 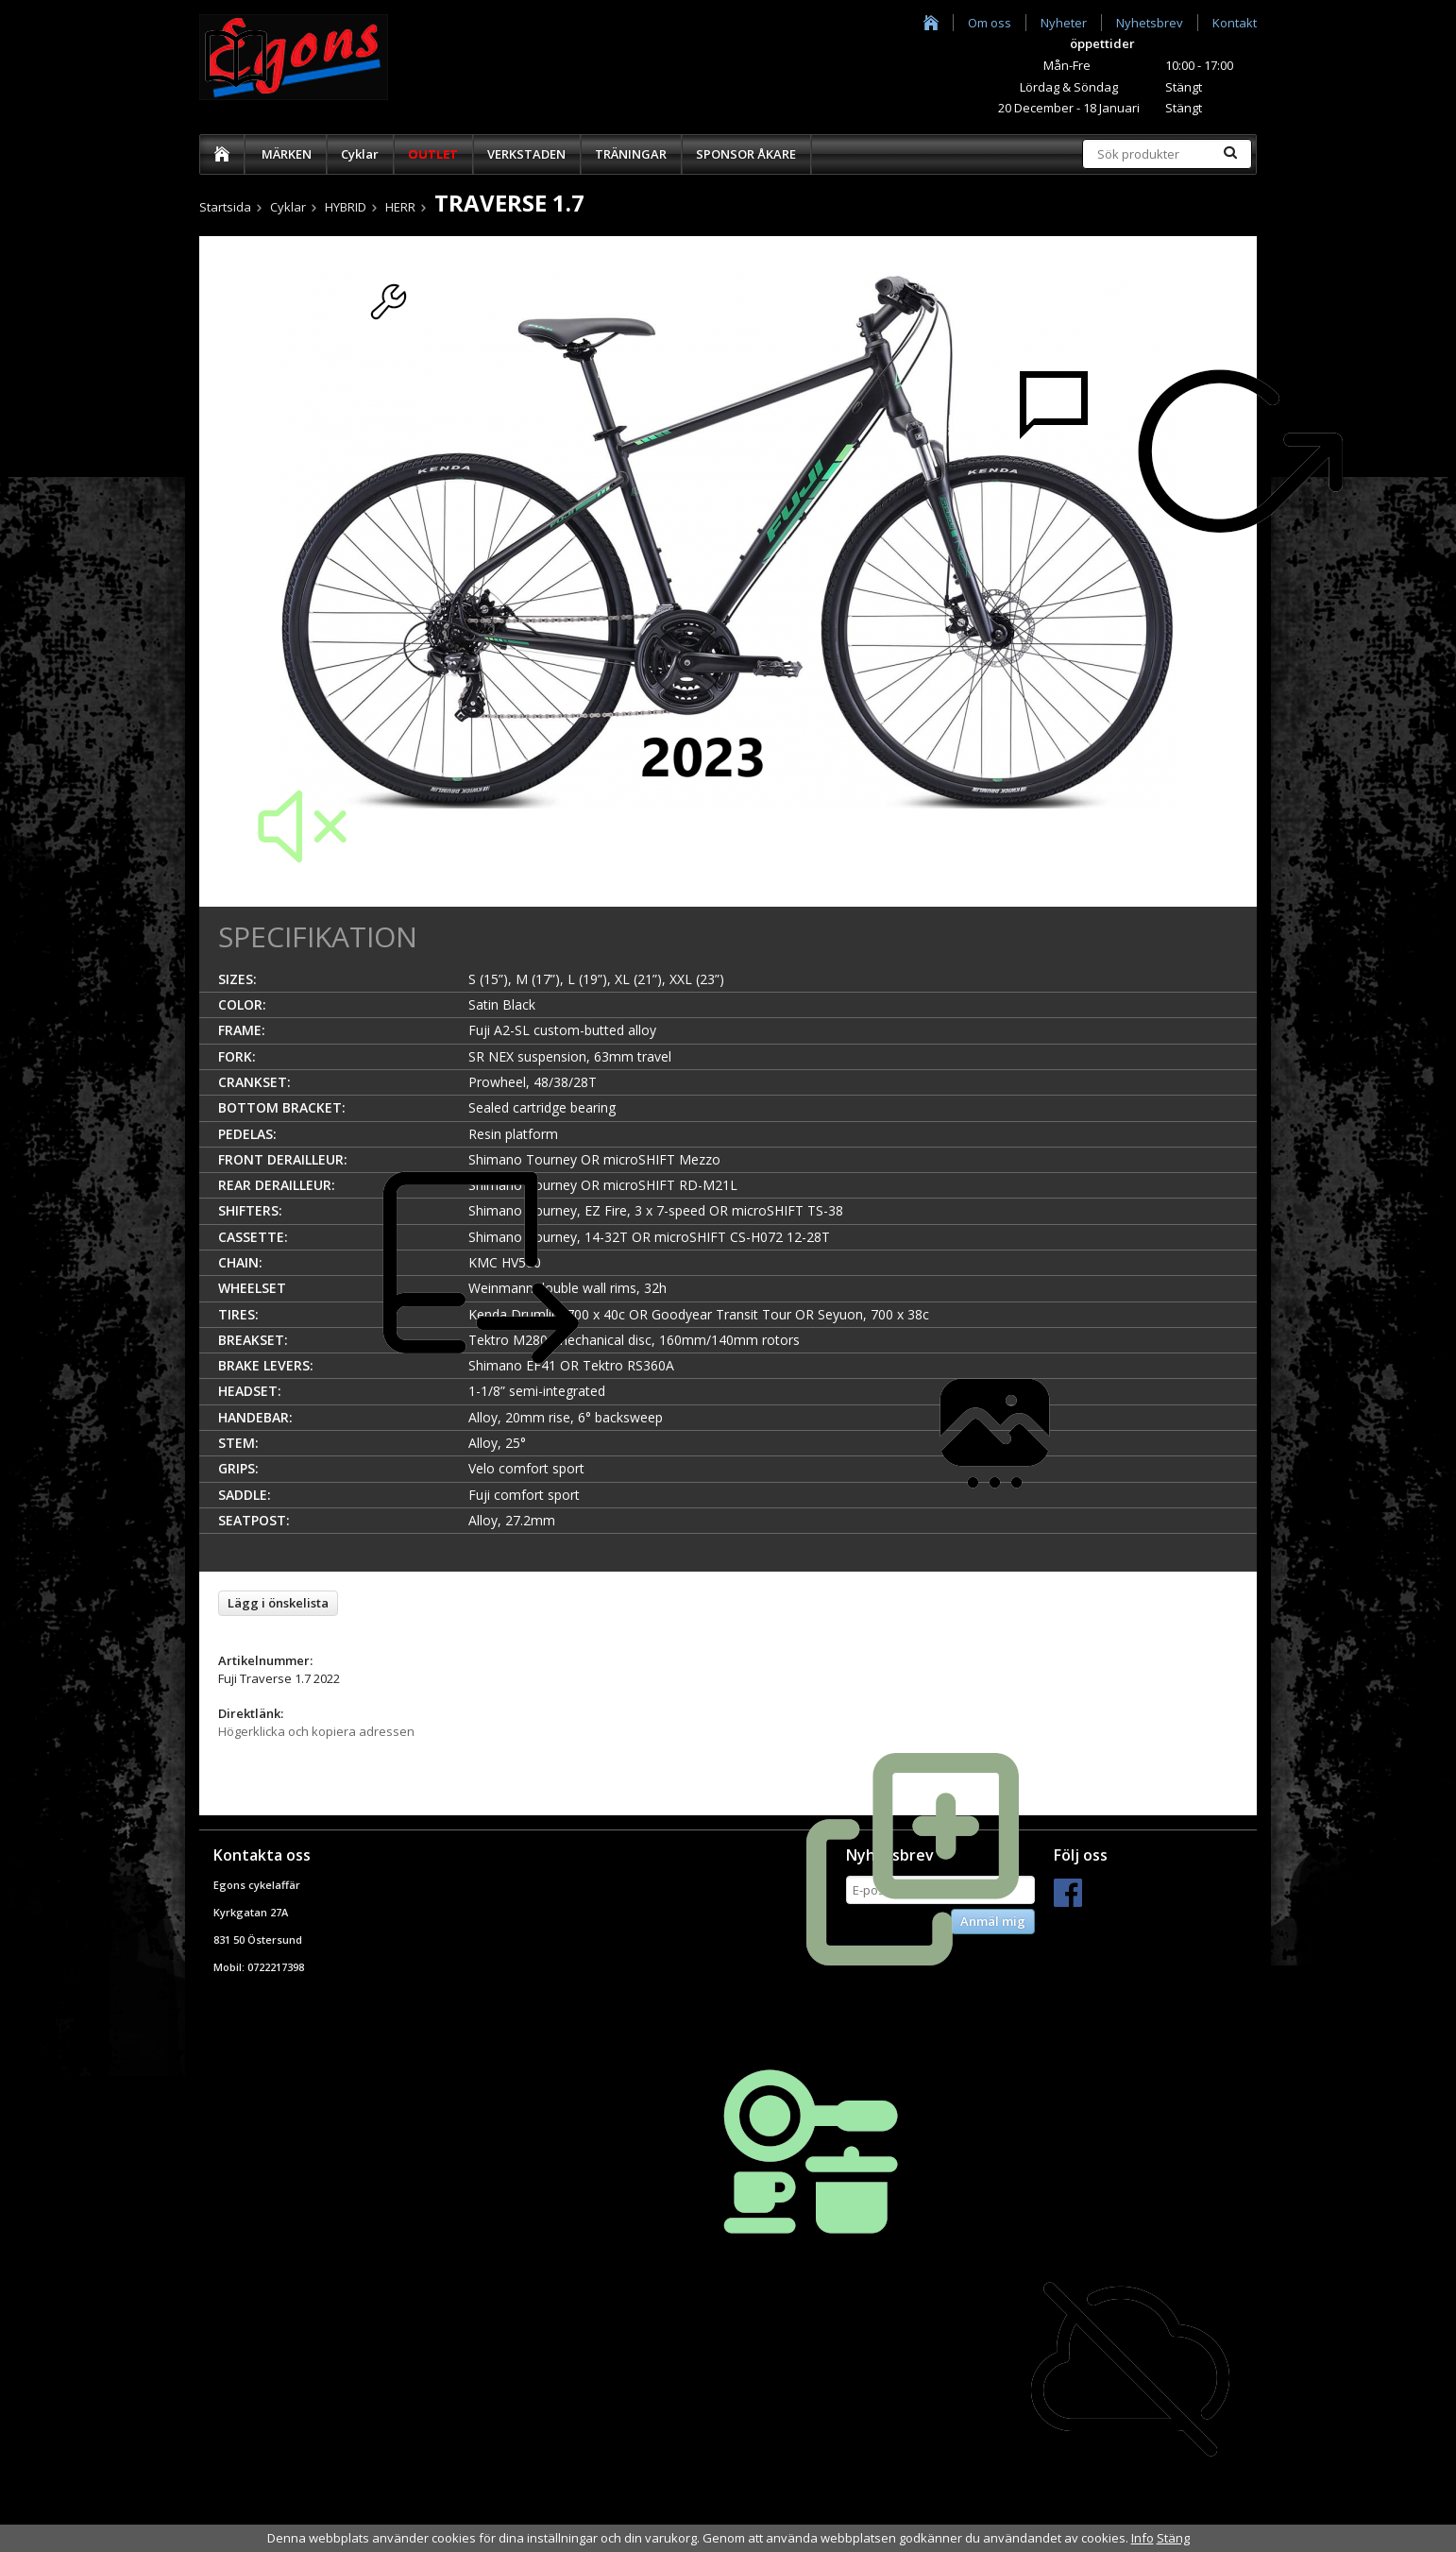 I want to click on duplicate or copy an item, so click(x=912, y=1859).